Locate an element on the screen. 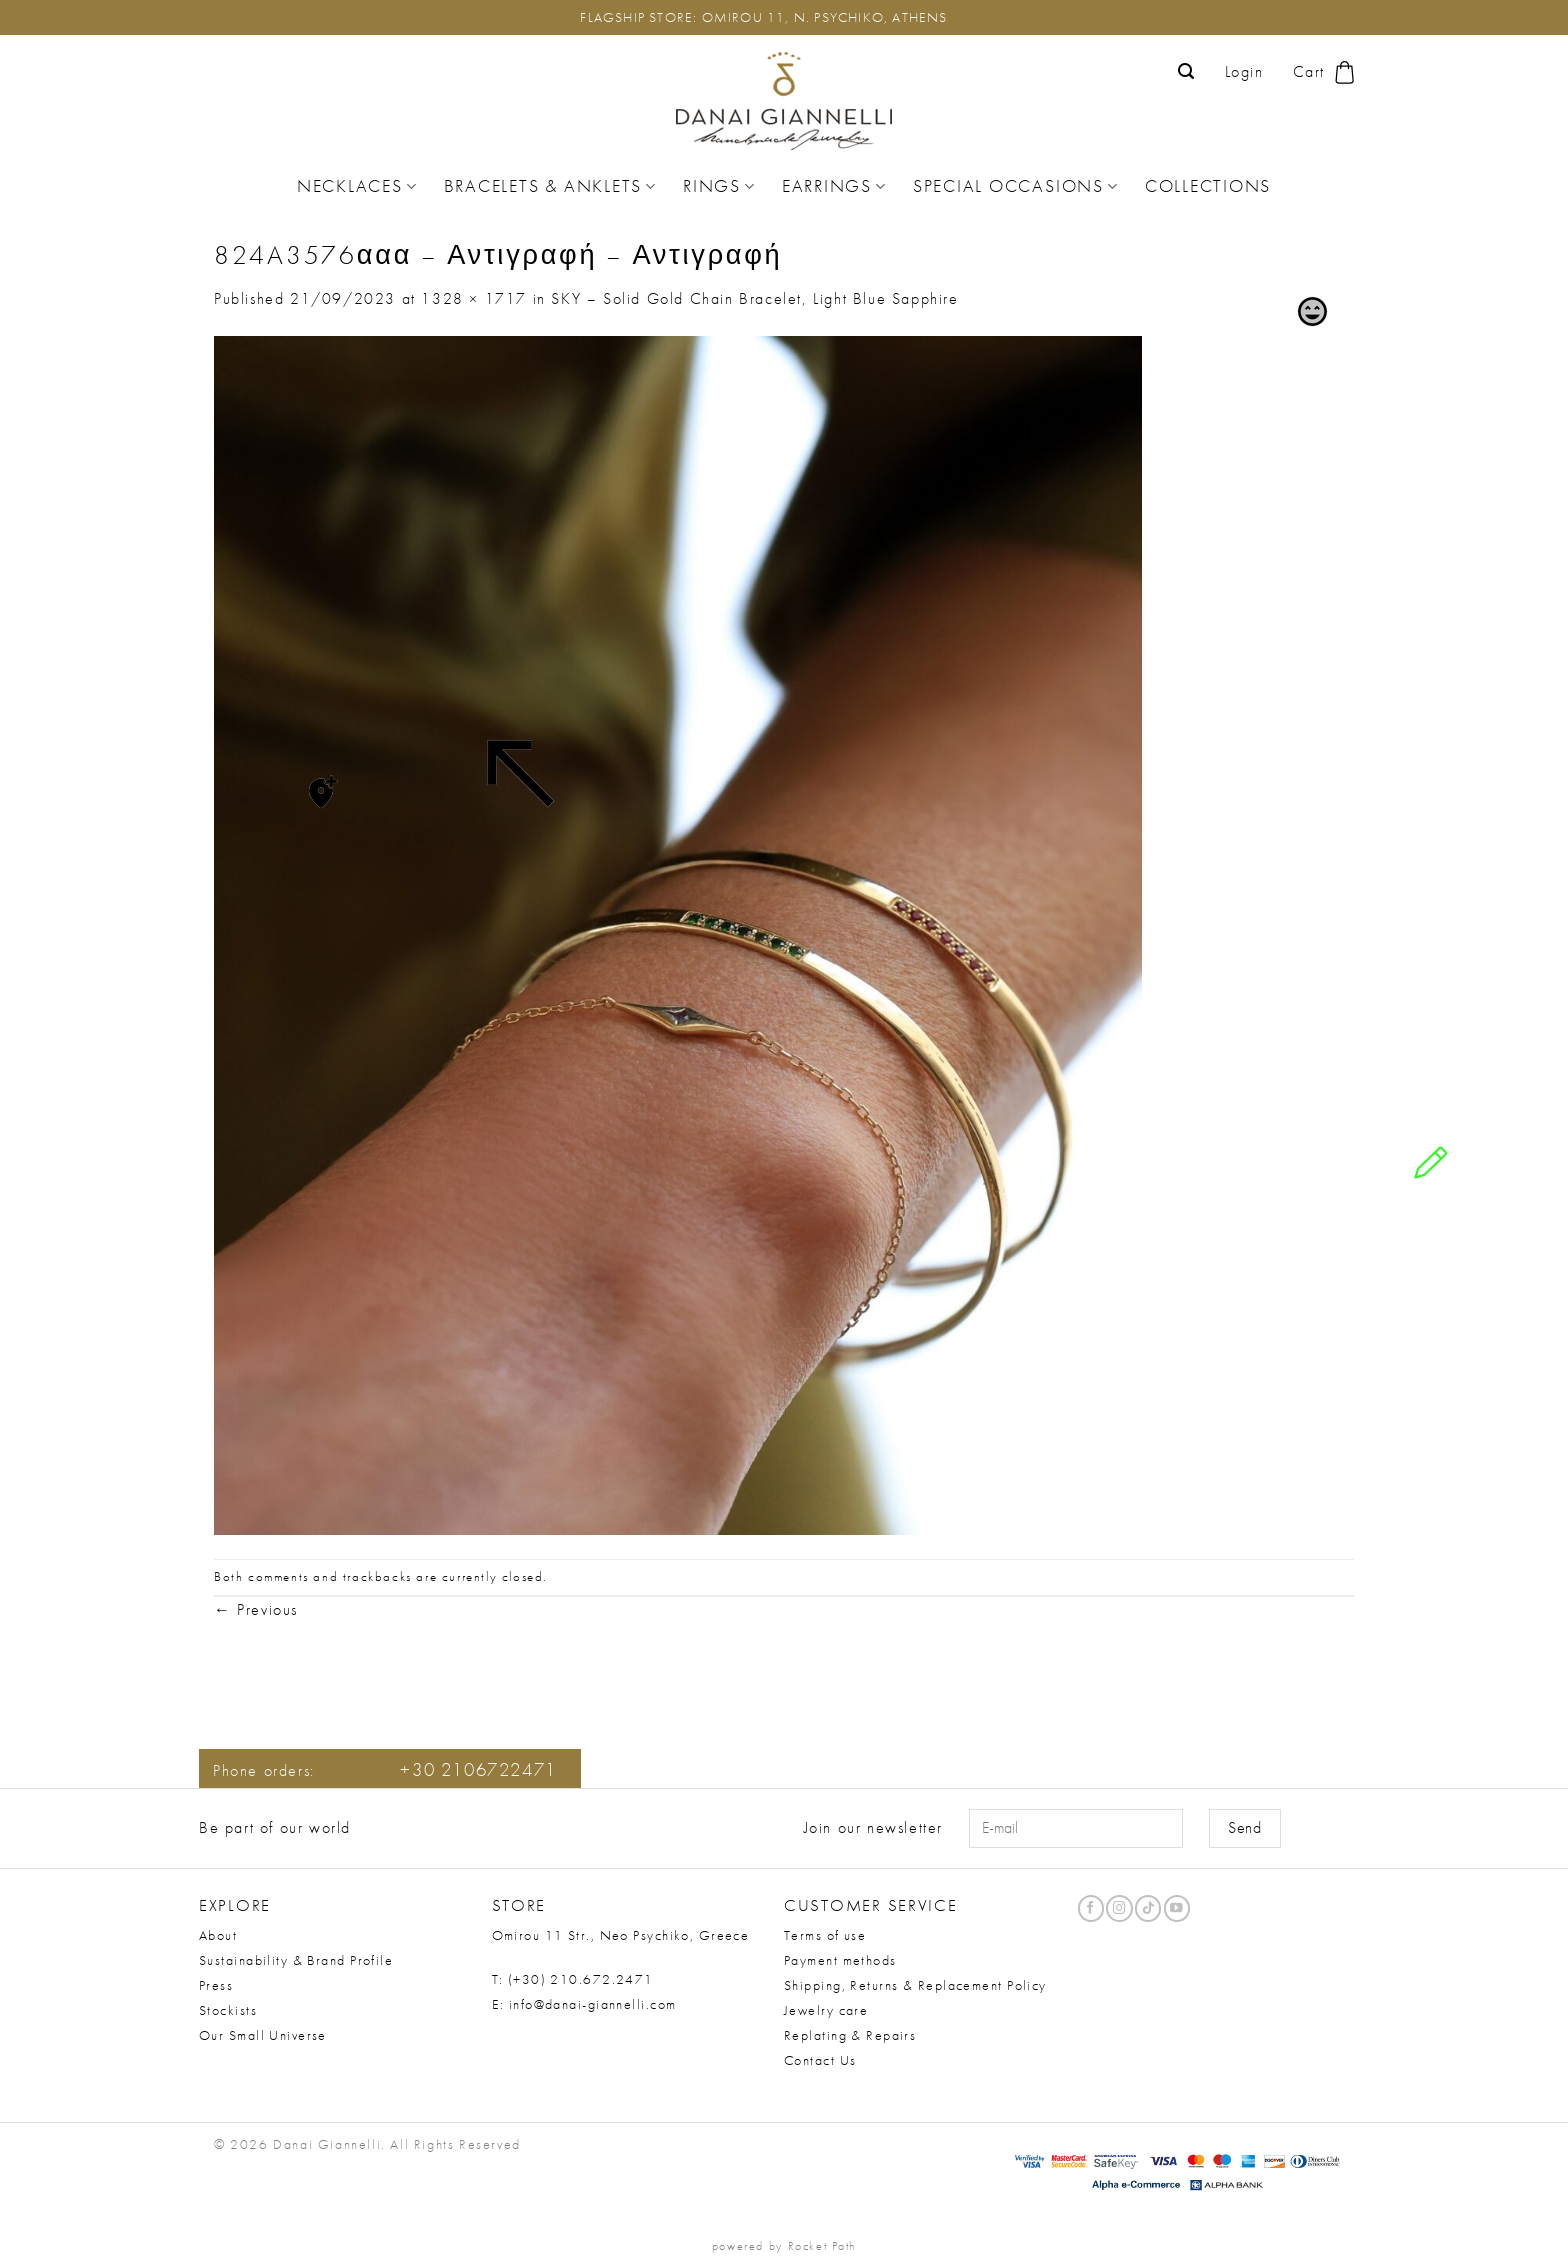 This screenshot has height=2268, width=1568. add a new location pin to the map is located at coordinates (321, 792).